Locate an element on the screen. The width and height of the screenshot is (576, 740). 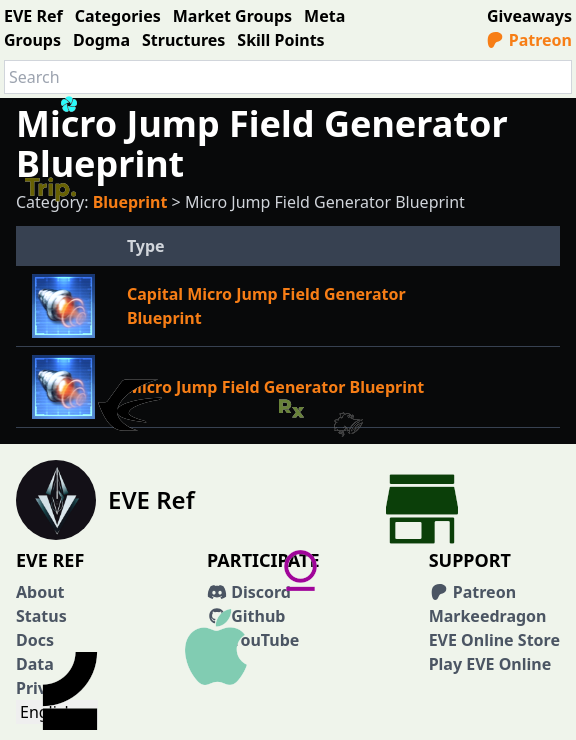
view user profile is located at coordinates (300, 570).